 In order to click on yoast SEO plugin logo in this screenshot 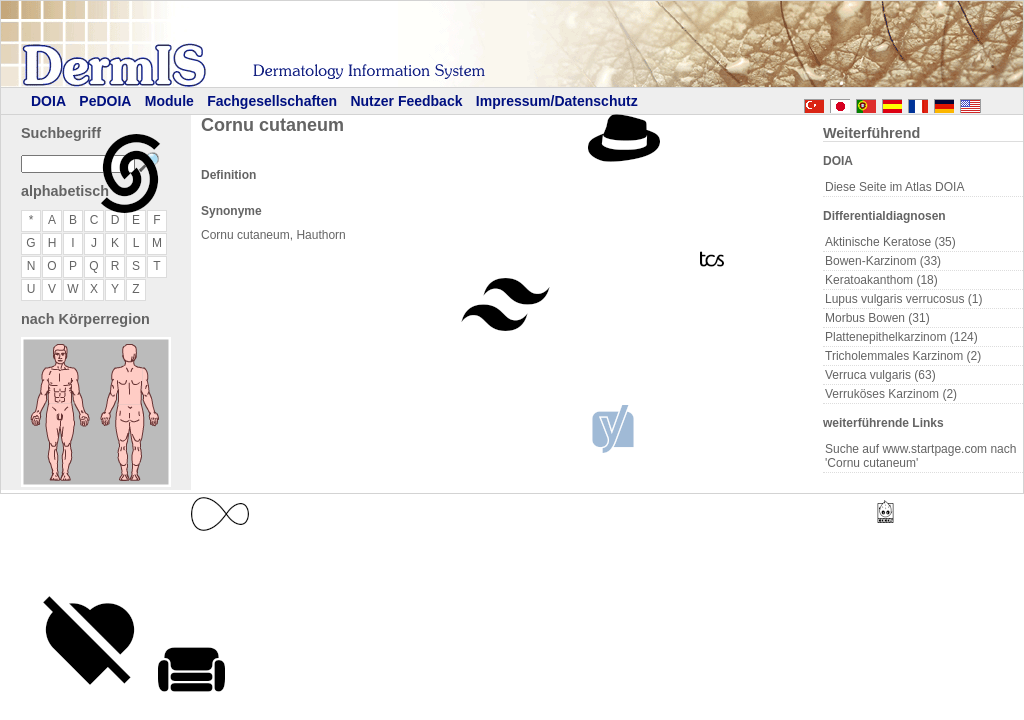, I will do `click(613, 429)`.